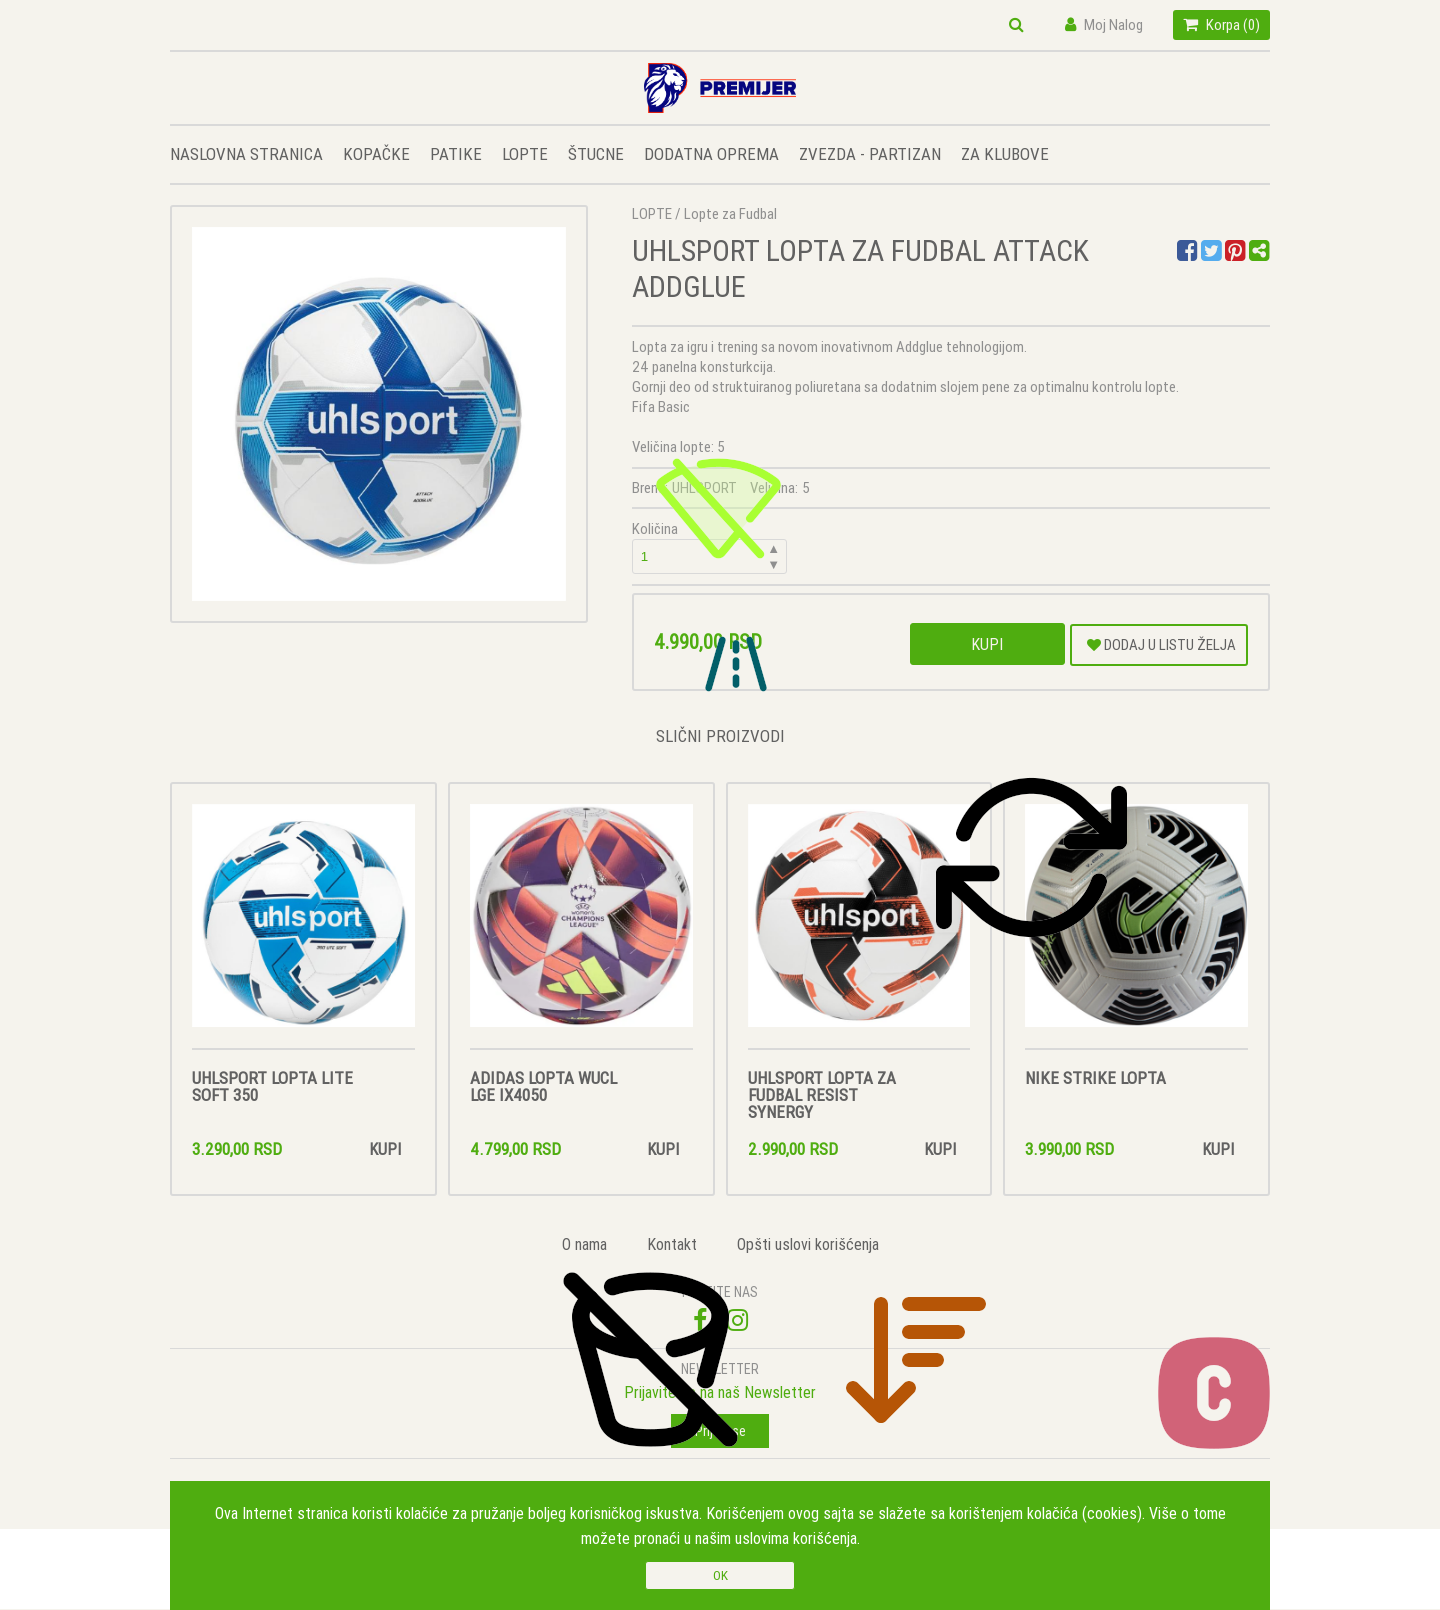  Describe the element at coordinates (718, 508) in the screenshot. I see `indicates no wifi connection available` at that location.